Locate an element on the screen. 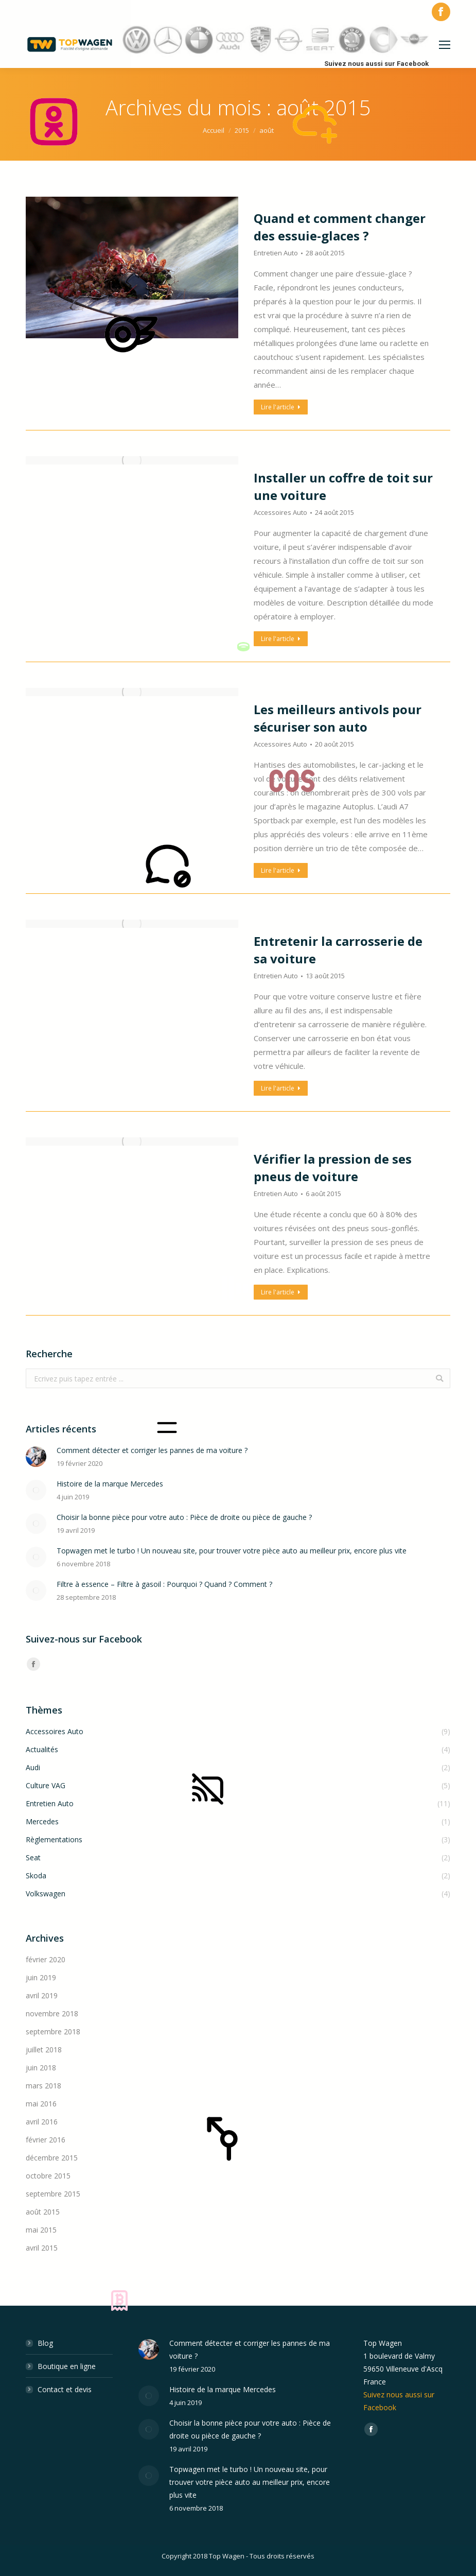  open ok.ru social network is located at coordinates (54, 122).